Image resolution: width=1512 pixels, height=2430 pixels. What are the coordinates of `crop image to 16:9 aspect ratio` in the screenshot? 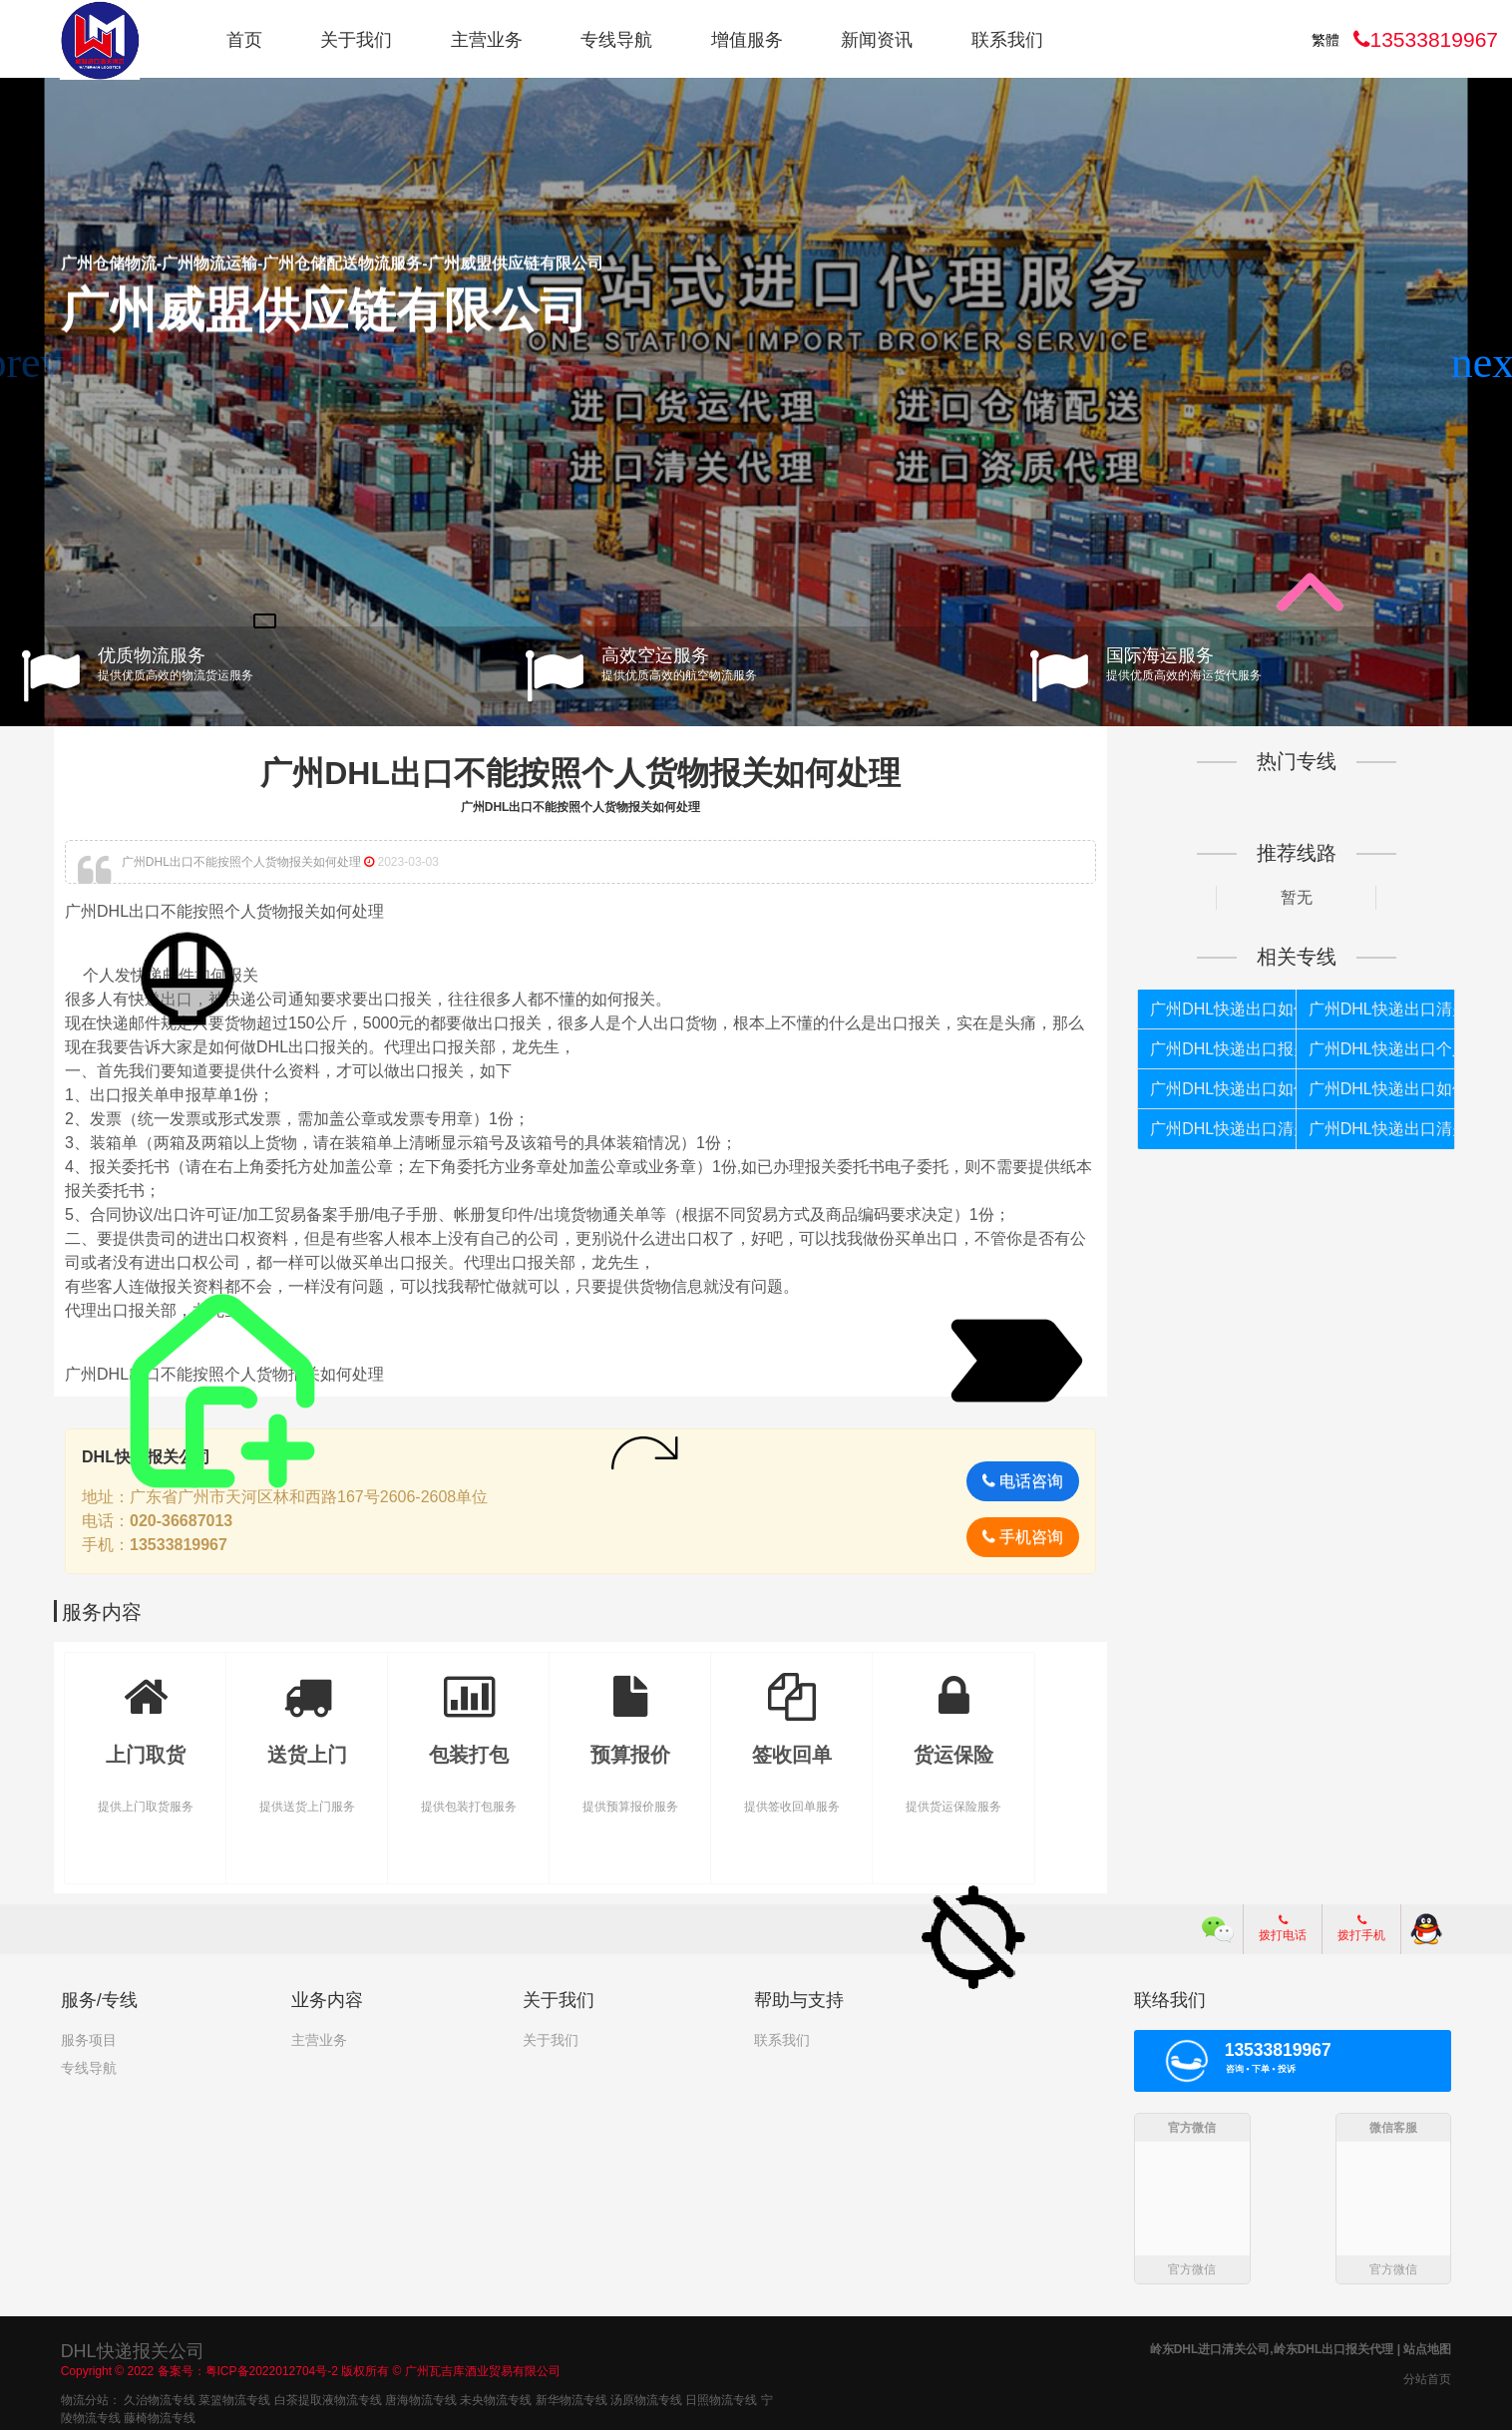 It's located at (264, 620).